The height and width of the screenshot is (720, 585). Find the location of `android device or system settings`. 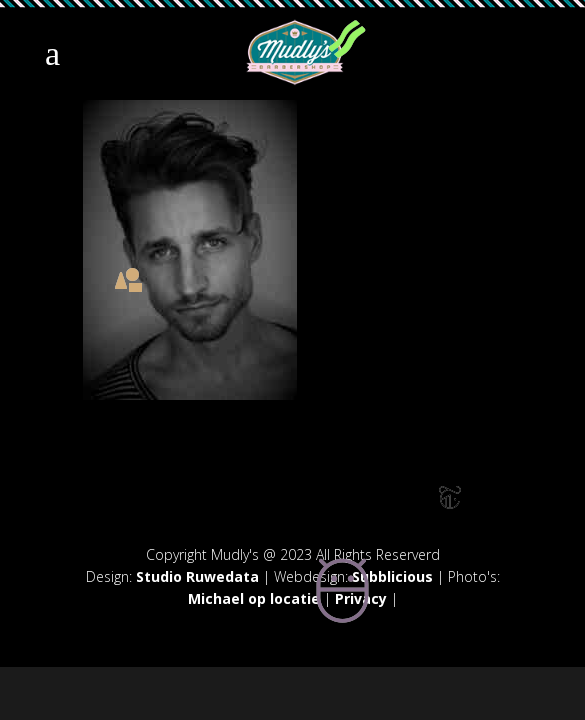

android device or system settings is located at coordinates (342, 589).